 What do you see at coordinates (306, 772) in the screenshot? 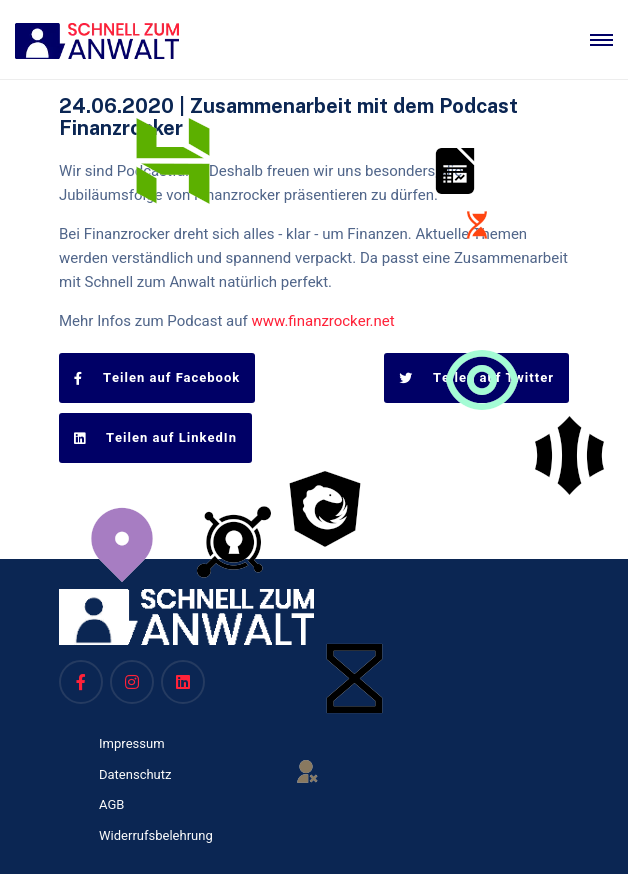
I see `unfollow a user` at bounding box center [306, 772].